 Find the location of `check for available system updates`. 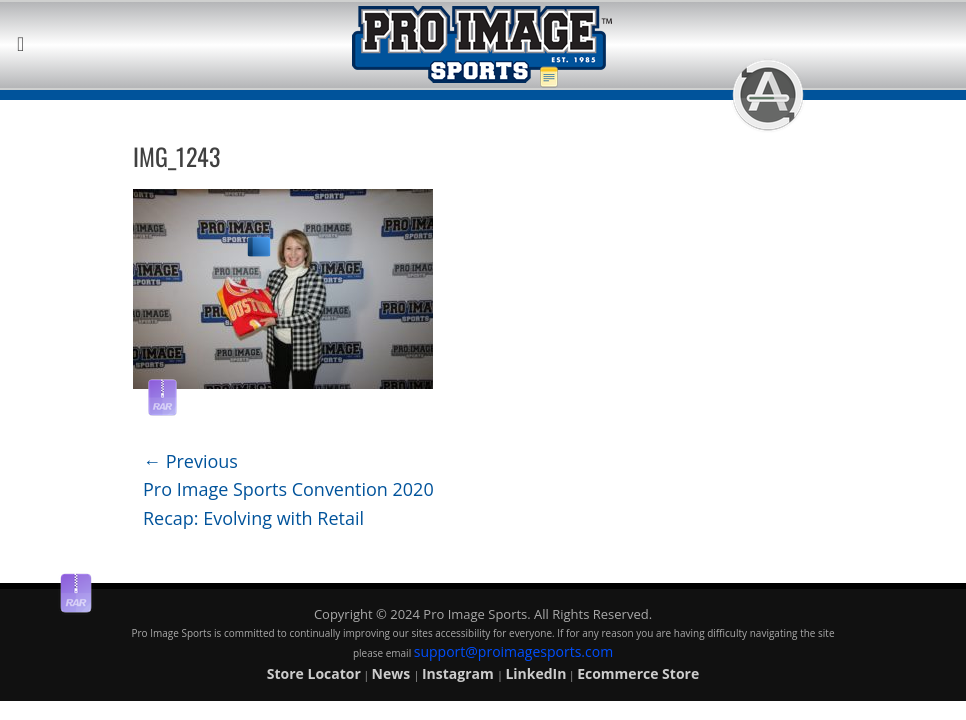

check for available system updates is located at coordinates (768, 95).